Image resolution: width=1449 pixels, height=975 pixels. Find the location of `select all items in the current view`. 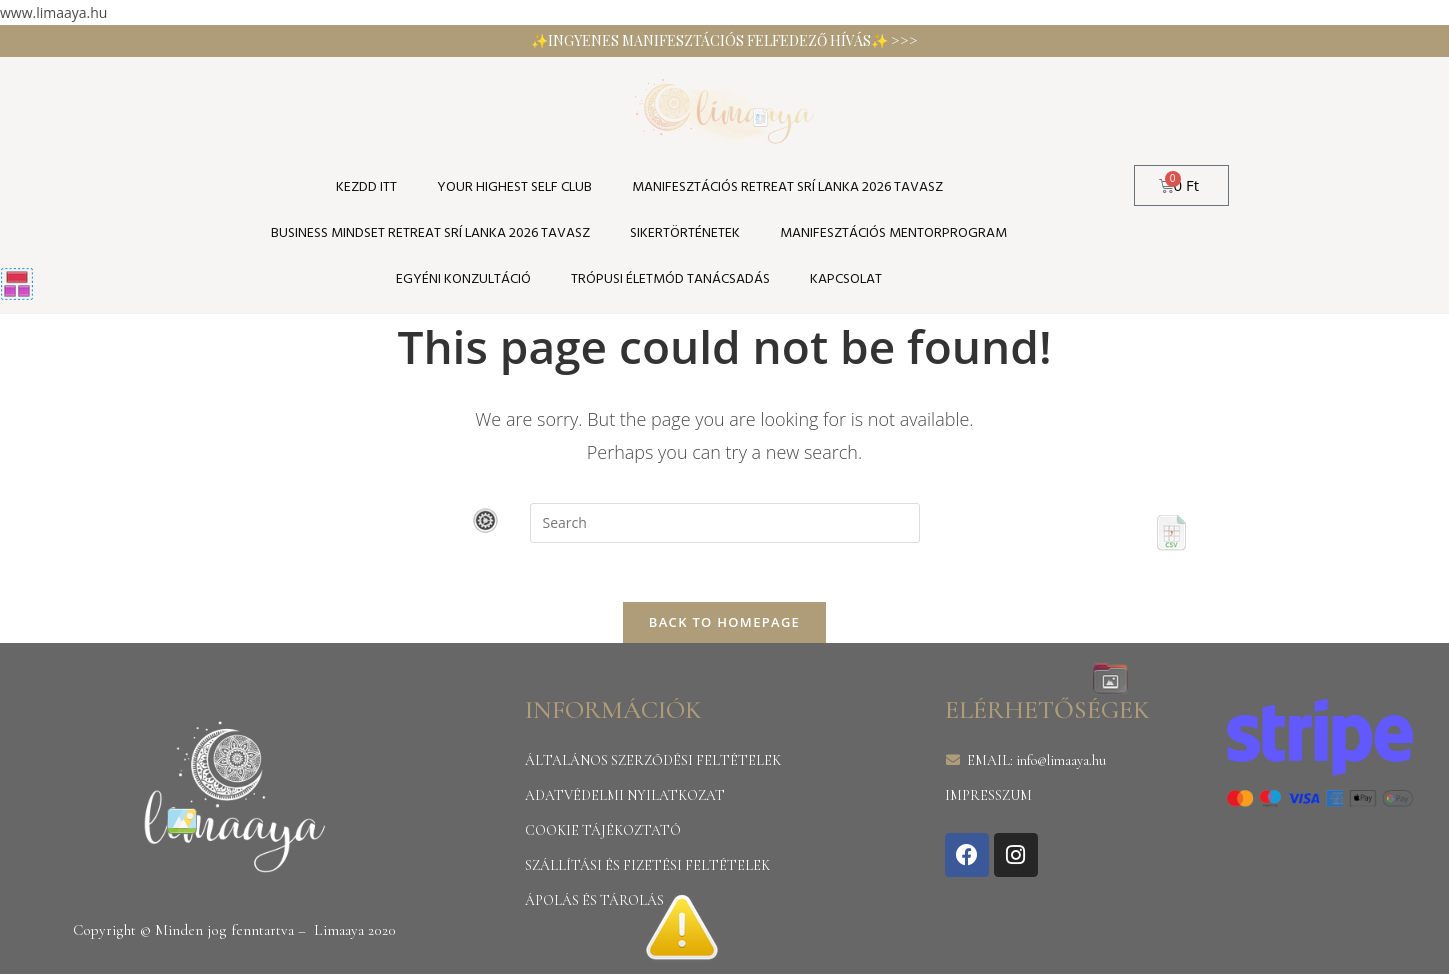

select all items in the current view is located at coordinates (17, 284).